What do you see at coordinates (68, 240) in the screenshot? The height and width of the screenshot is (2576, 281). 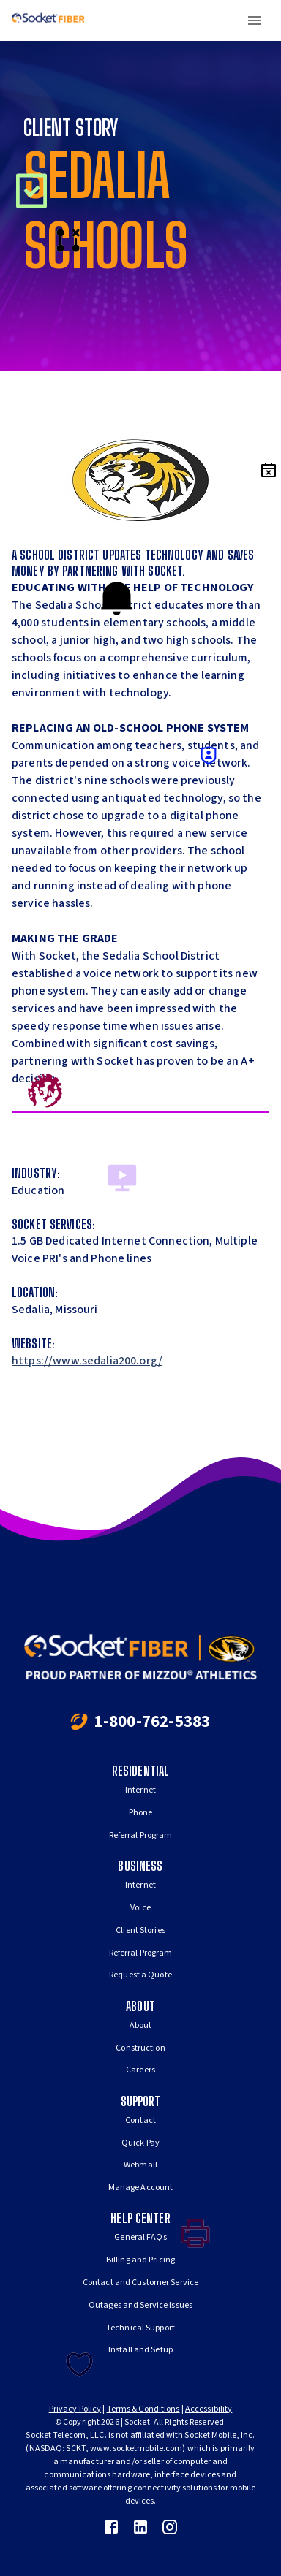 I see `close or reject a pull request` at bounding box center [68, 240].